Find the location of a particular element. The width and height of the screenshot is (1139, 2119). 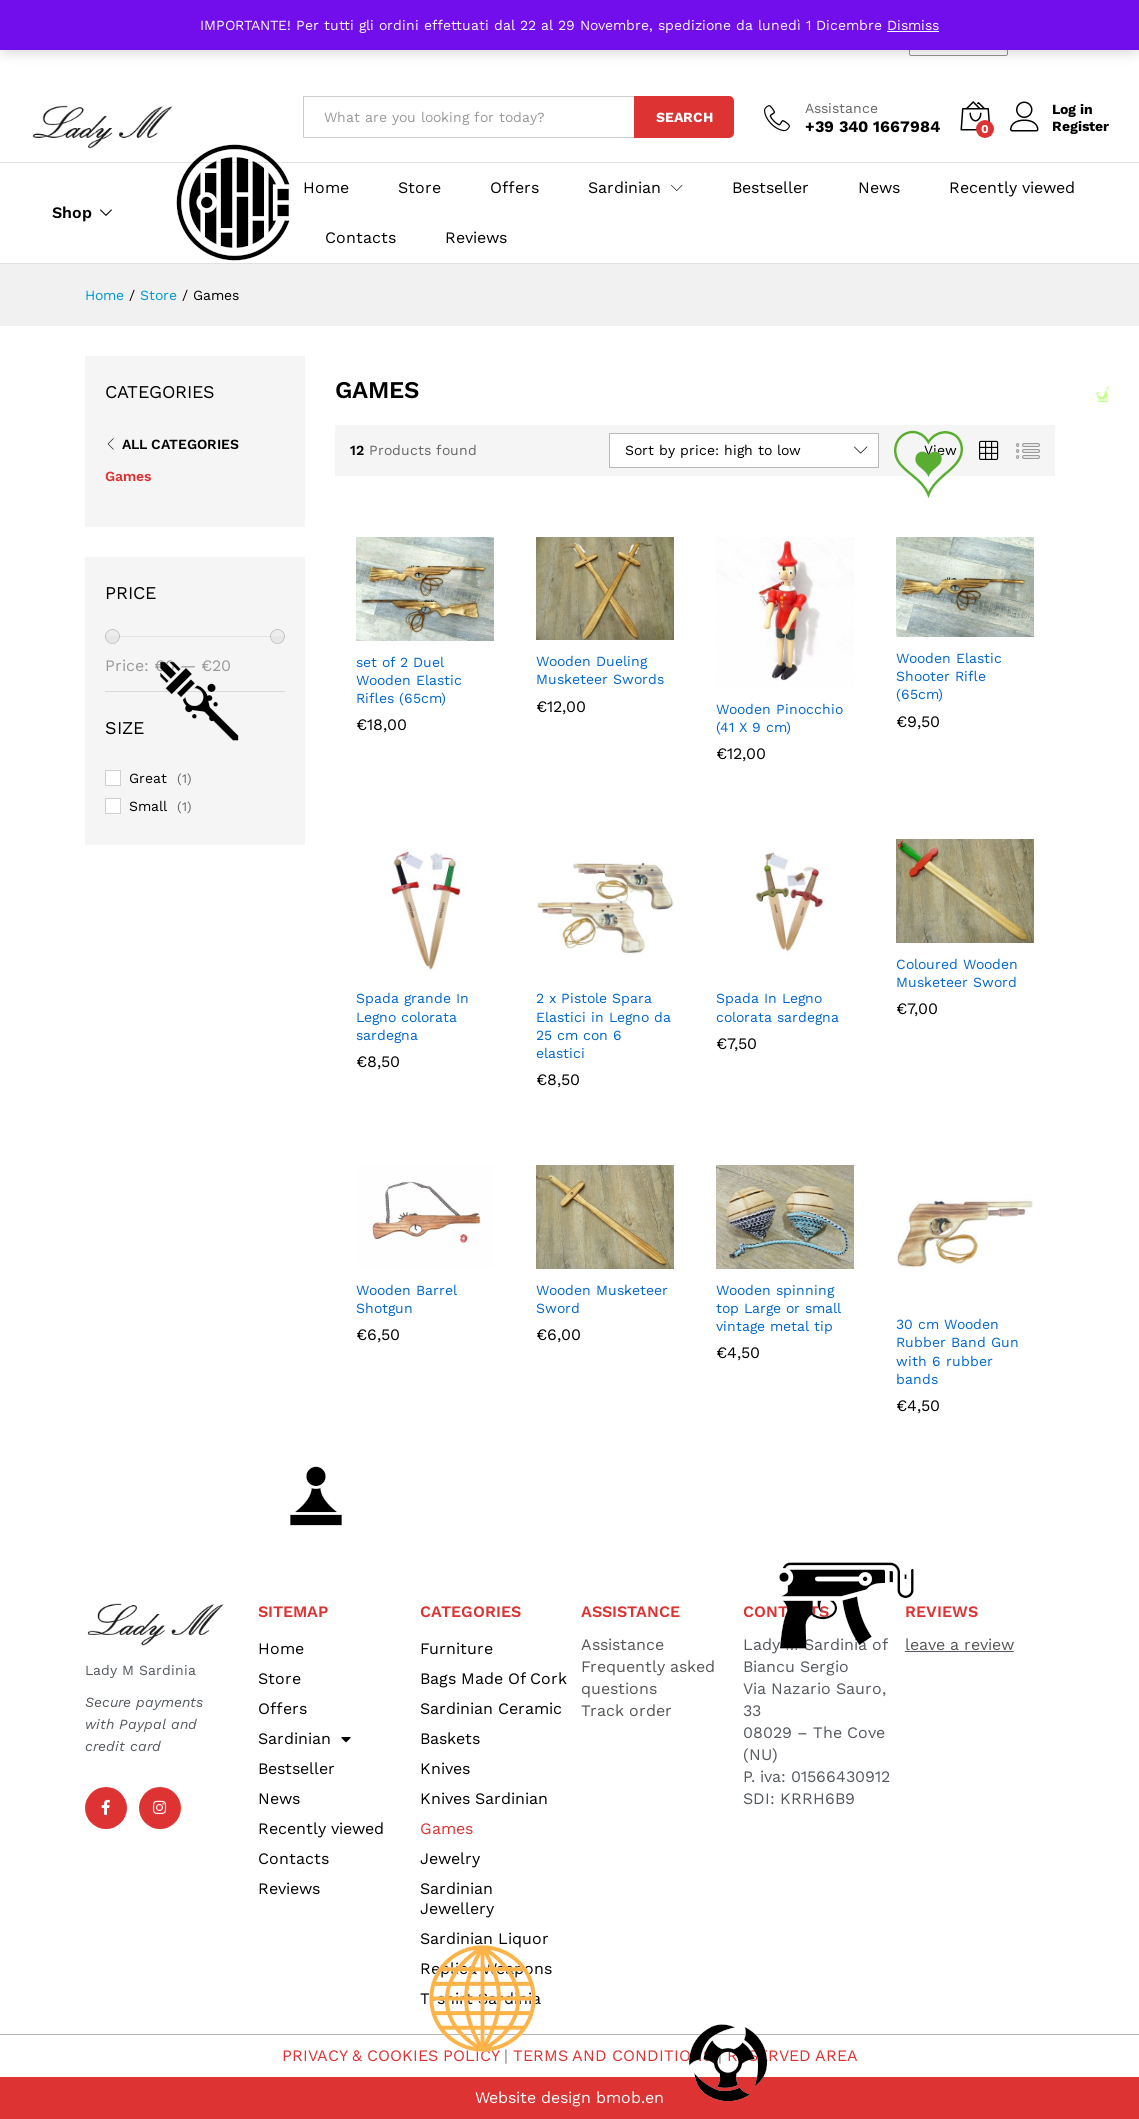

decorative icon representing circus or entertainment games is located at coordinates (1103, 394).